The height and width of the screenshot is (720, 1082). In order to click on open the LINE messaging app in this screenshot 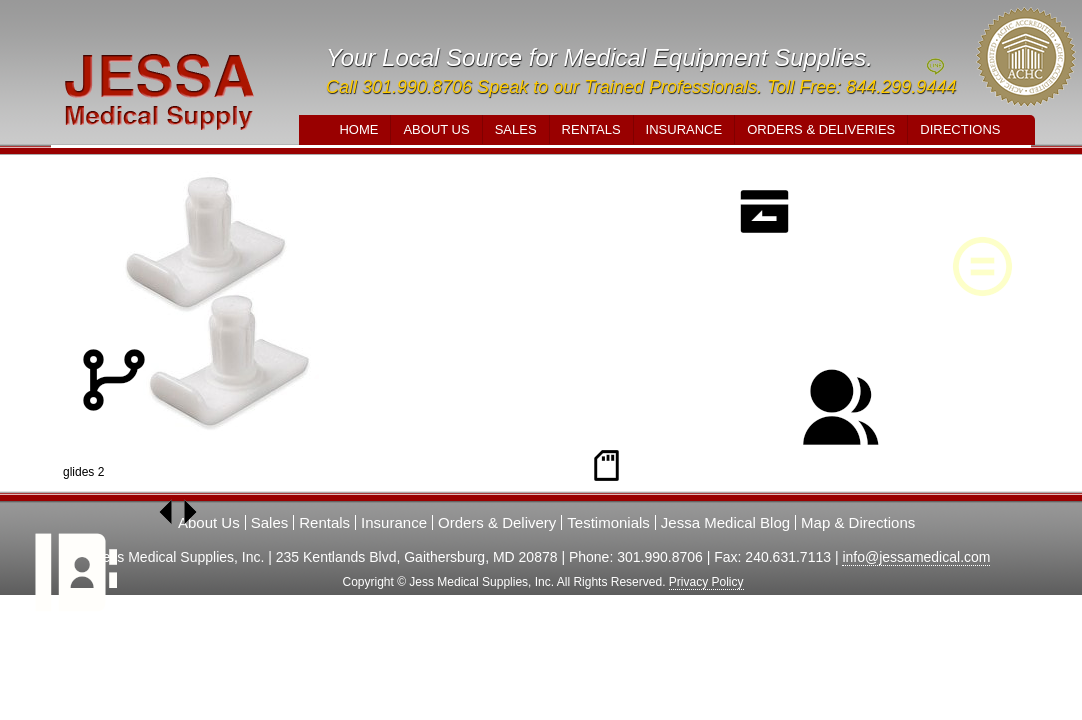, I will do `click(935, 66)`.